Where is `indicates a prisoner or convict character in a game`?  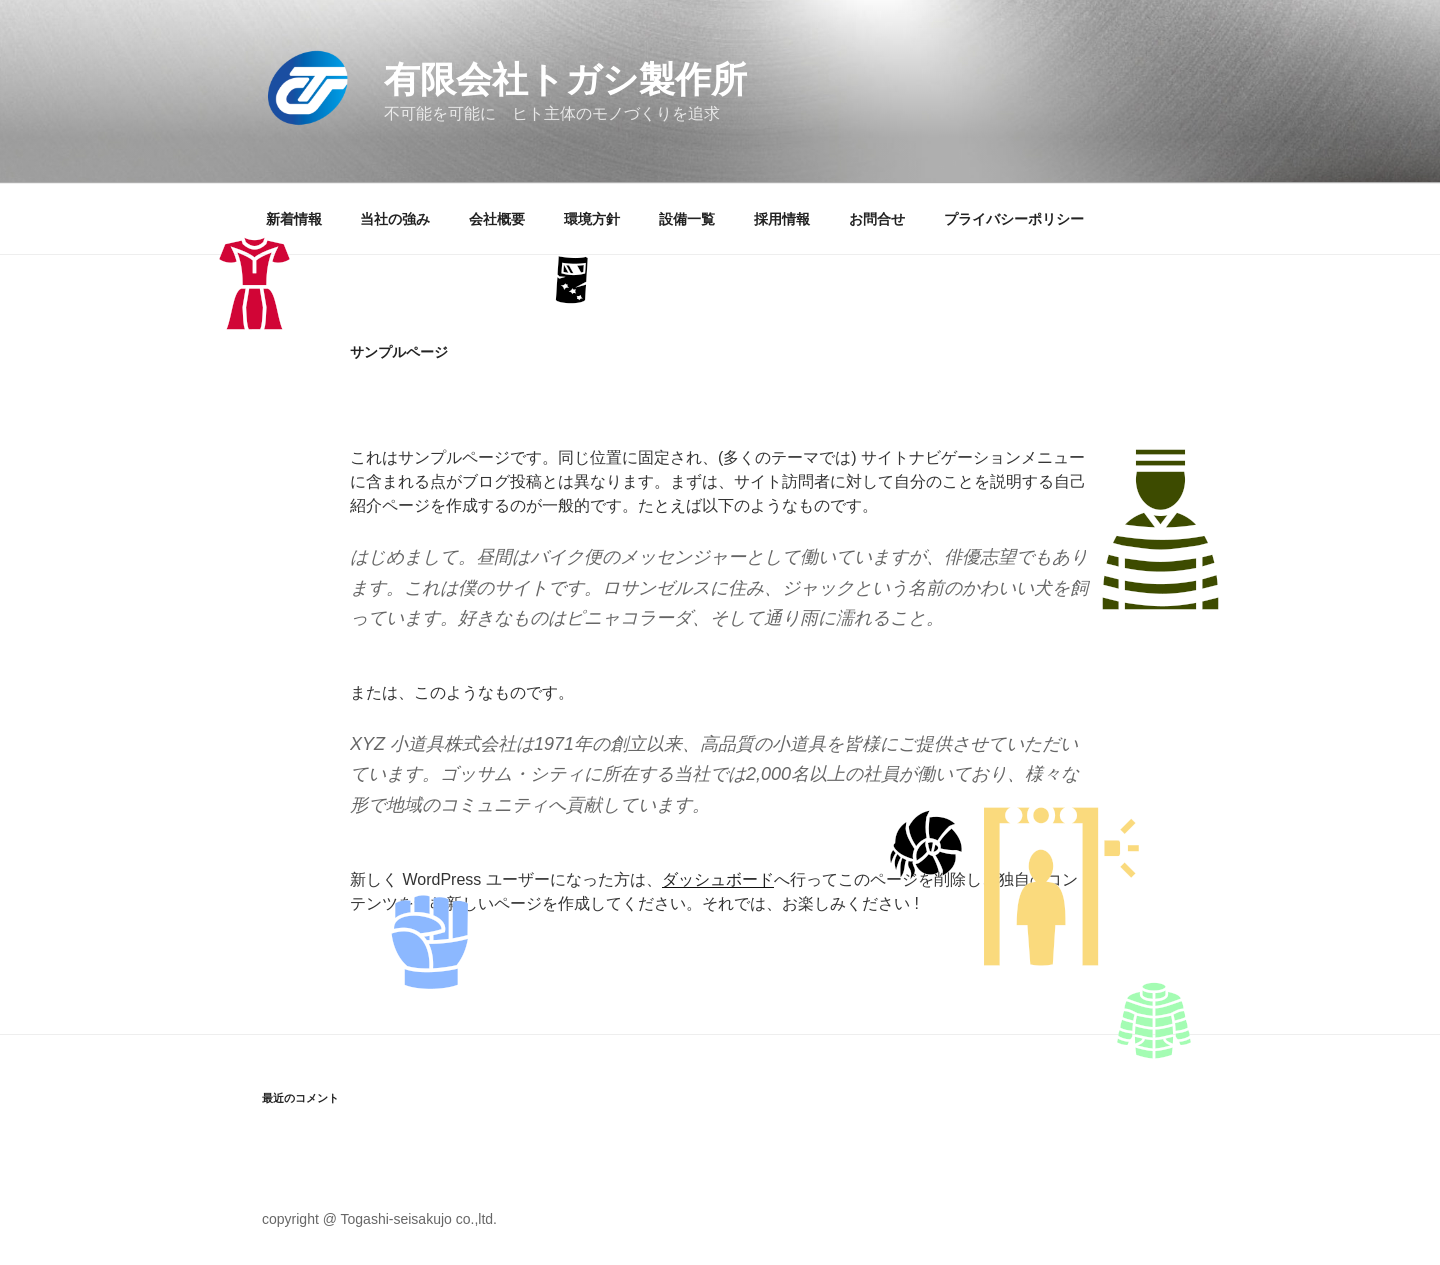
indicates a prisoner or convict character in a game is located at coordinates (1160, 529).